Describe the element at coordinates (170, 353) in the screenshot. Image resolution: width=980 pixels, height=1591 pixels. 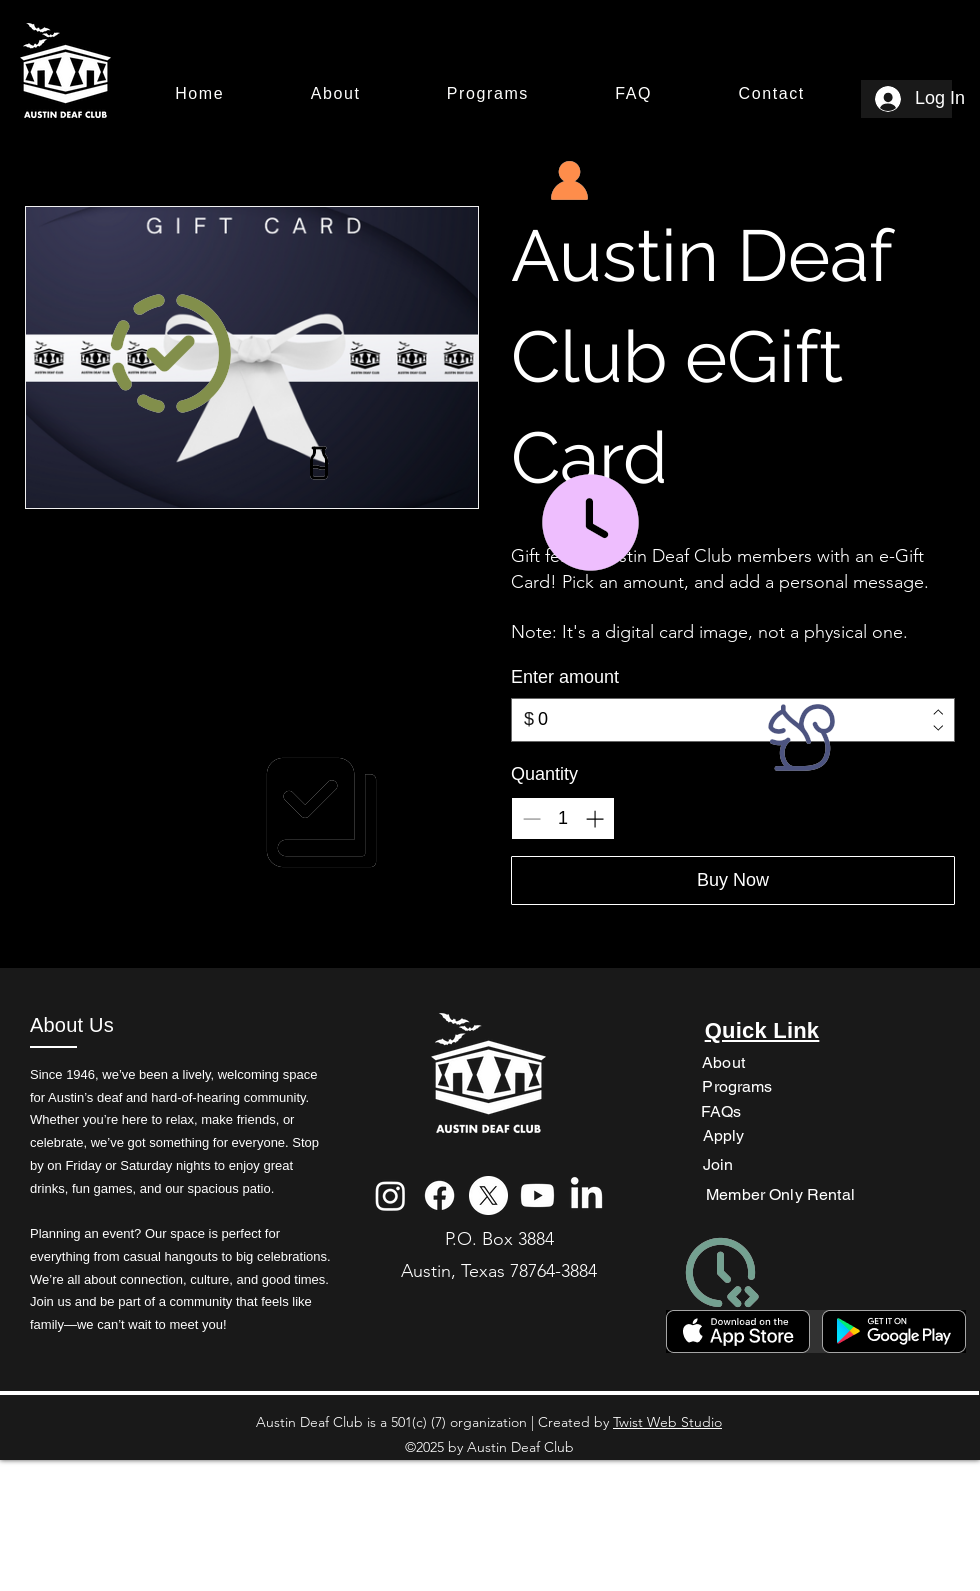
I see `task or process completed successfully` at that location.